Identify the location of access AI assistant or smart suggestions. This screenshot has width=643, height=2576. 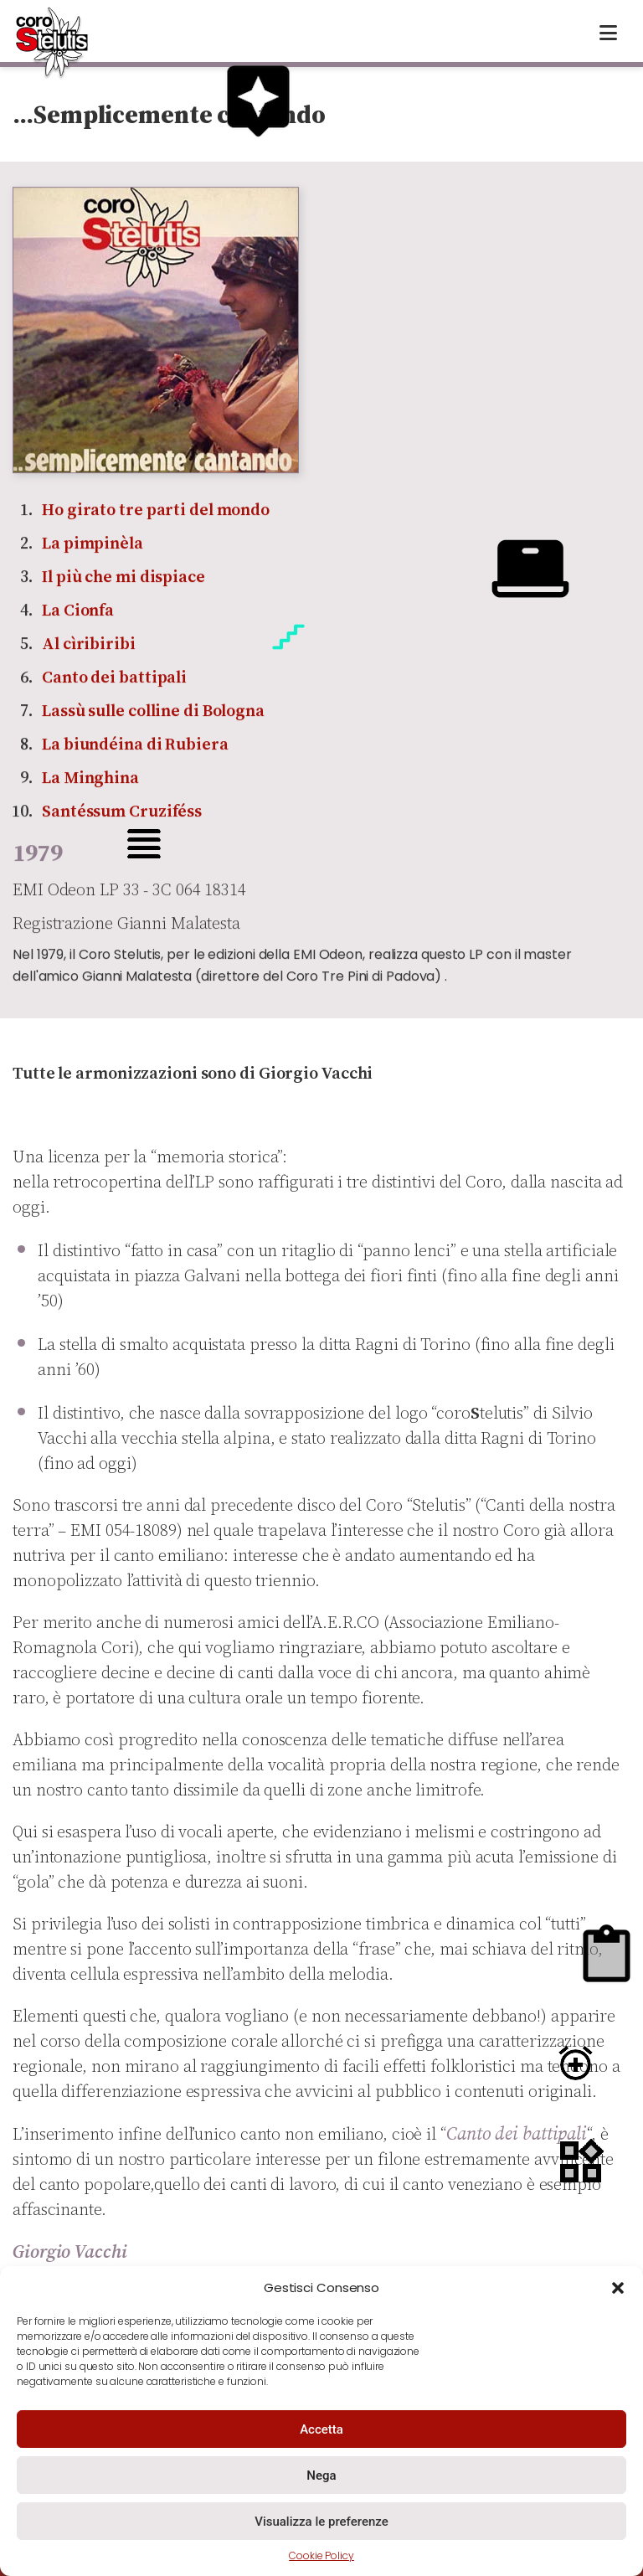
(258, 100).